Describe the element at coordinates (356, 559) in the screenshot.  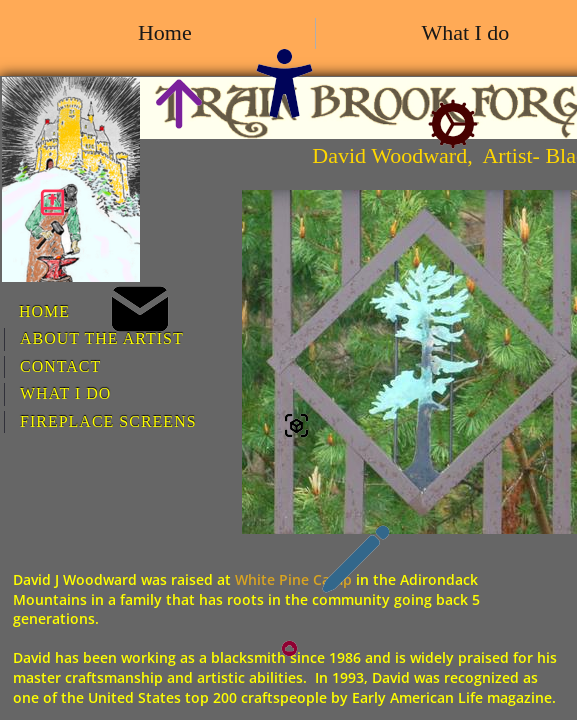
I see `edit content or text` at that location.